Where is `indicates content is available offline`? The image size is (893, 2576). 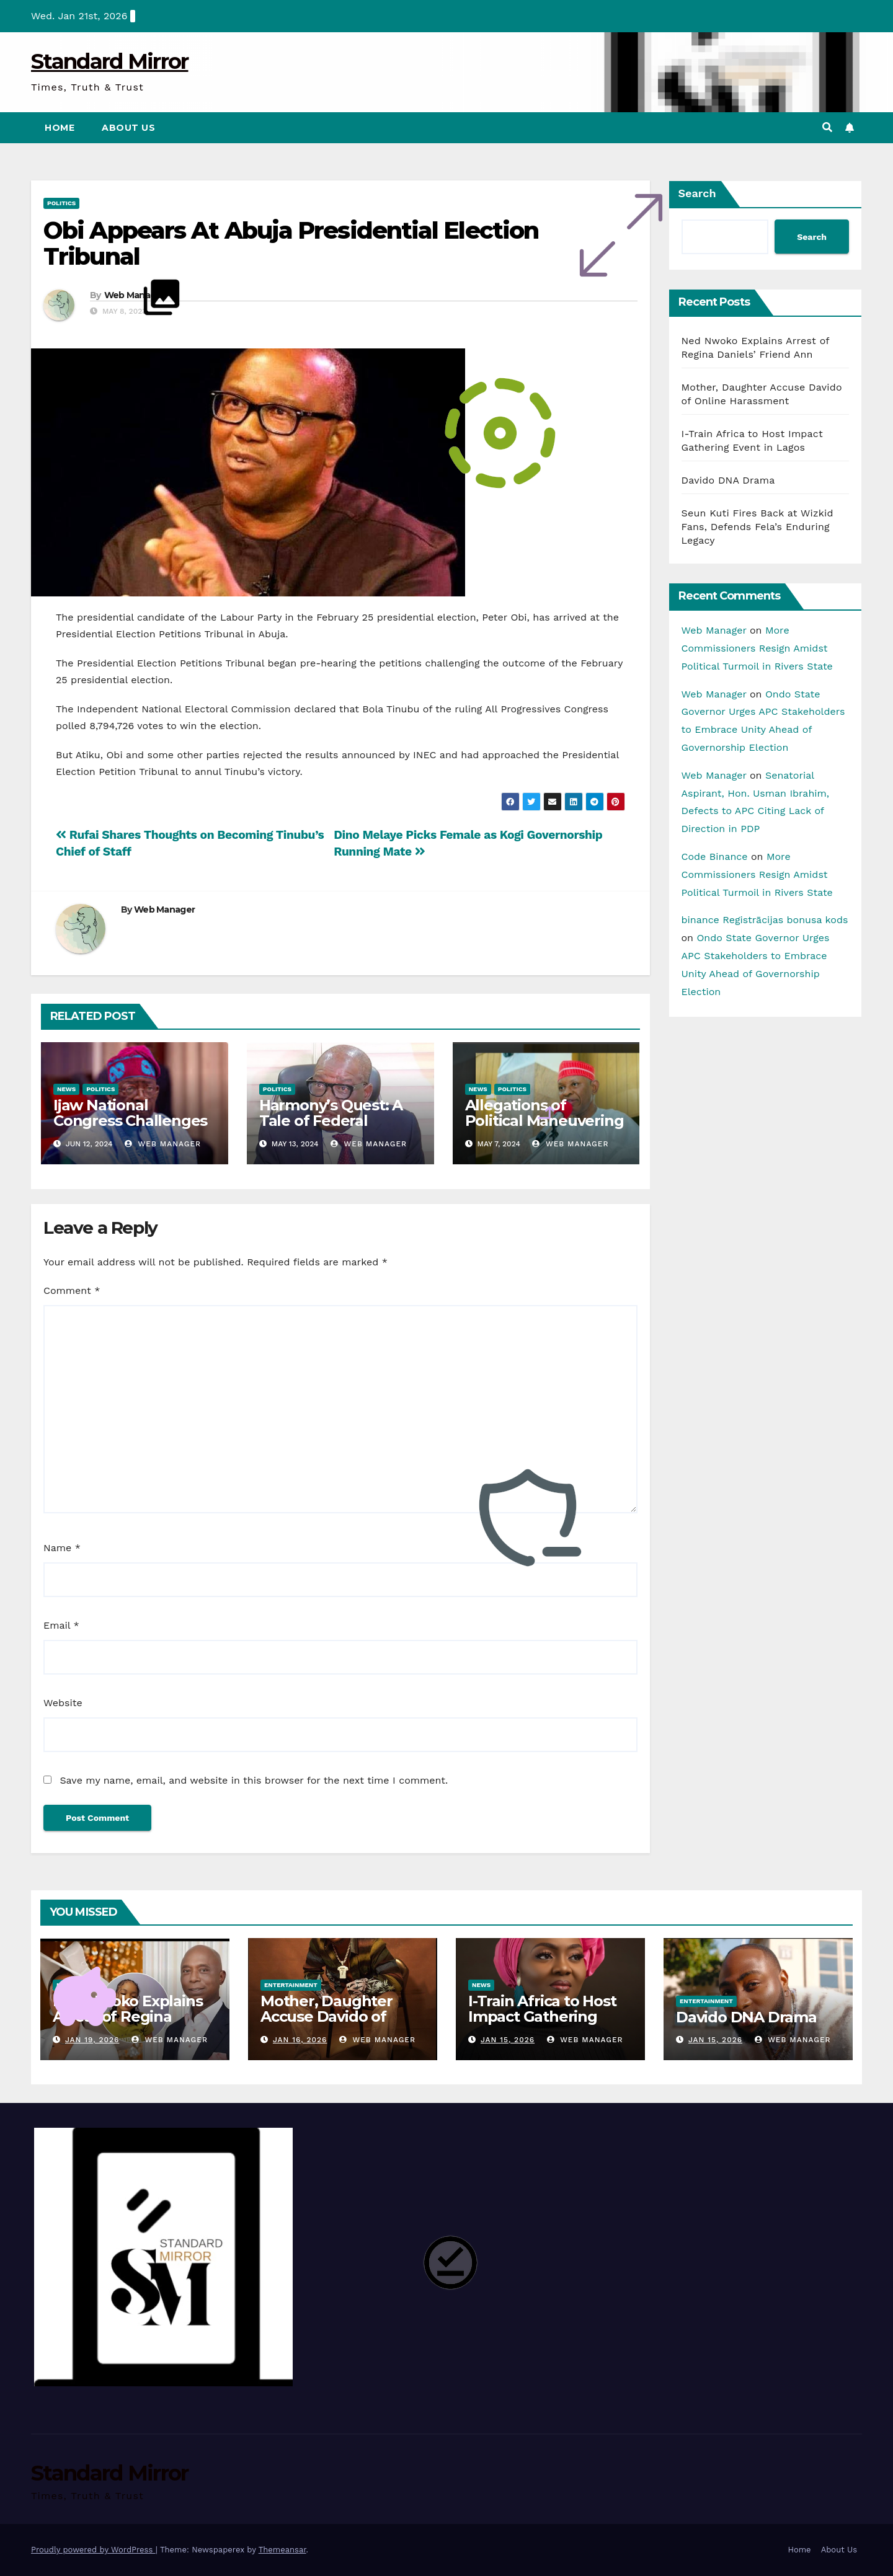 indicates content is available offline is located at coordinates (450, 2262).